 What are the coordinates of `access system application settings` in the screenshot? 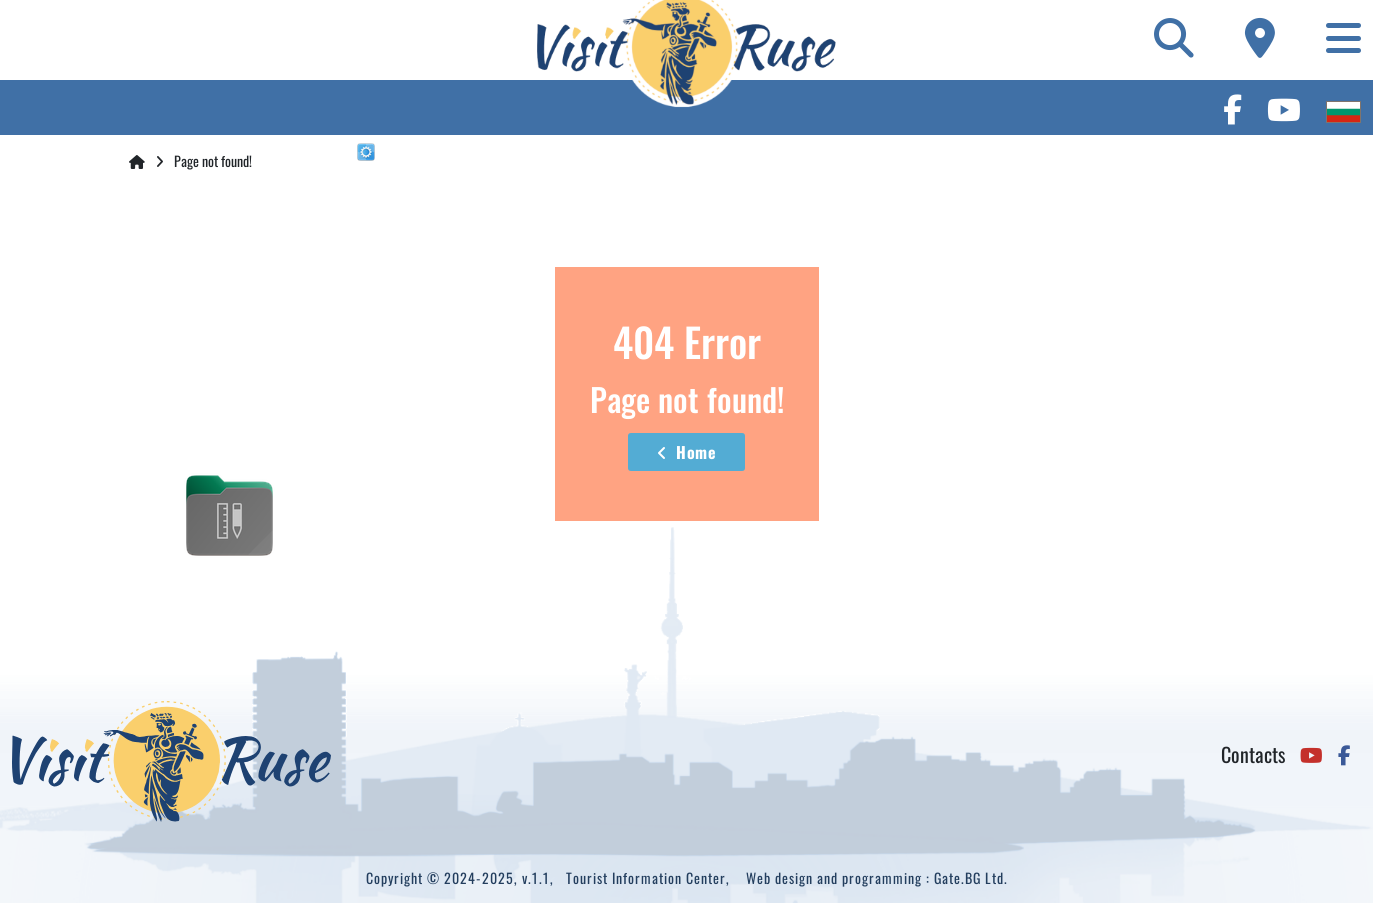 It's located at (366, 152).